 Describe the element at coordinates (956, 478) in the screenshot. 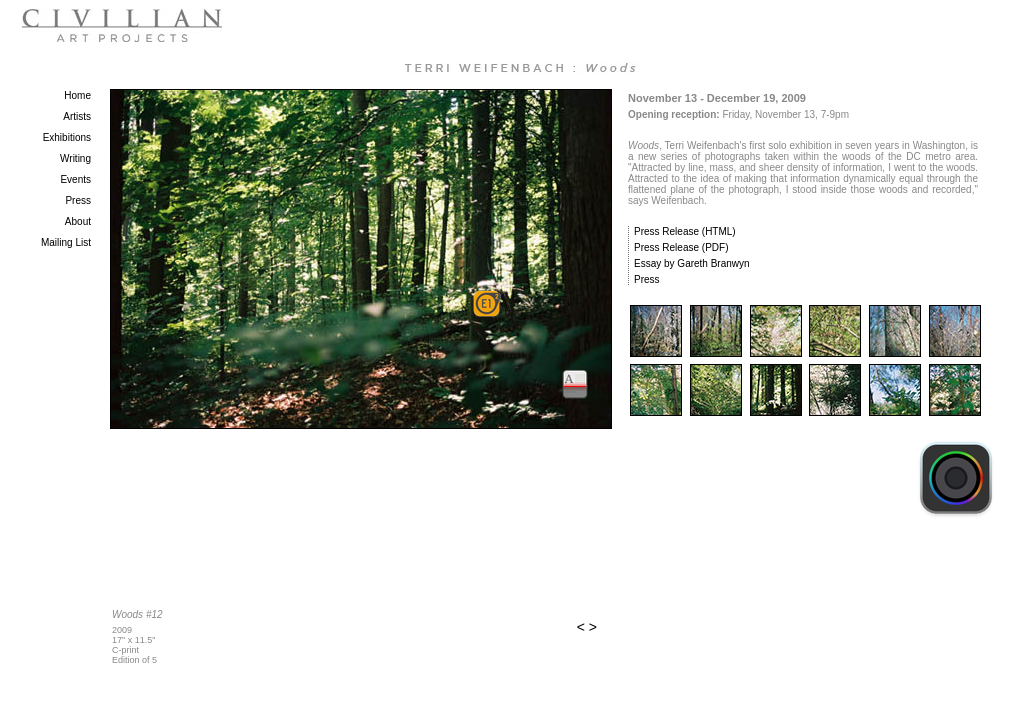

I see `open DaVinci Resolve color grading panels` at that location.